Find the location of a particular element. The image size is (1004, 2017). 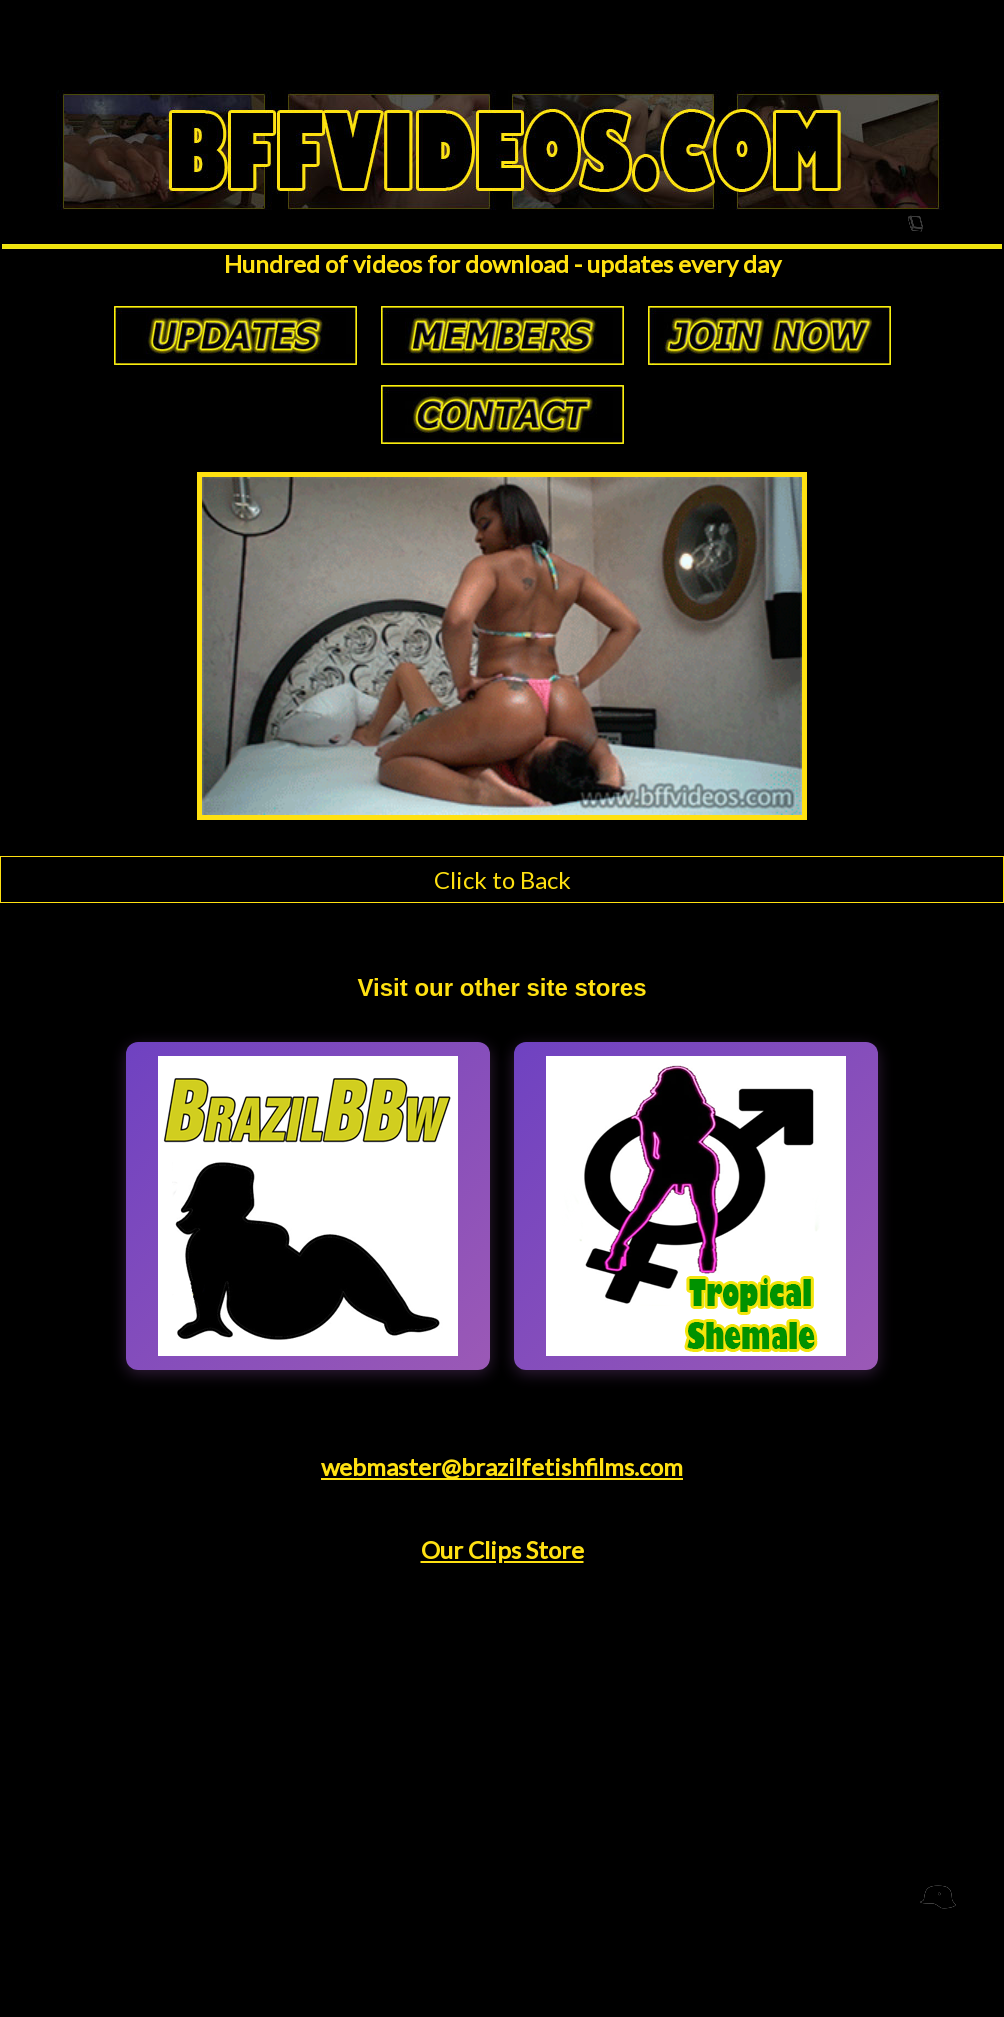

access your library or reading list is located at coordinates (915, 223).